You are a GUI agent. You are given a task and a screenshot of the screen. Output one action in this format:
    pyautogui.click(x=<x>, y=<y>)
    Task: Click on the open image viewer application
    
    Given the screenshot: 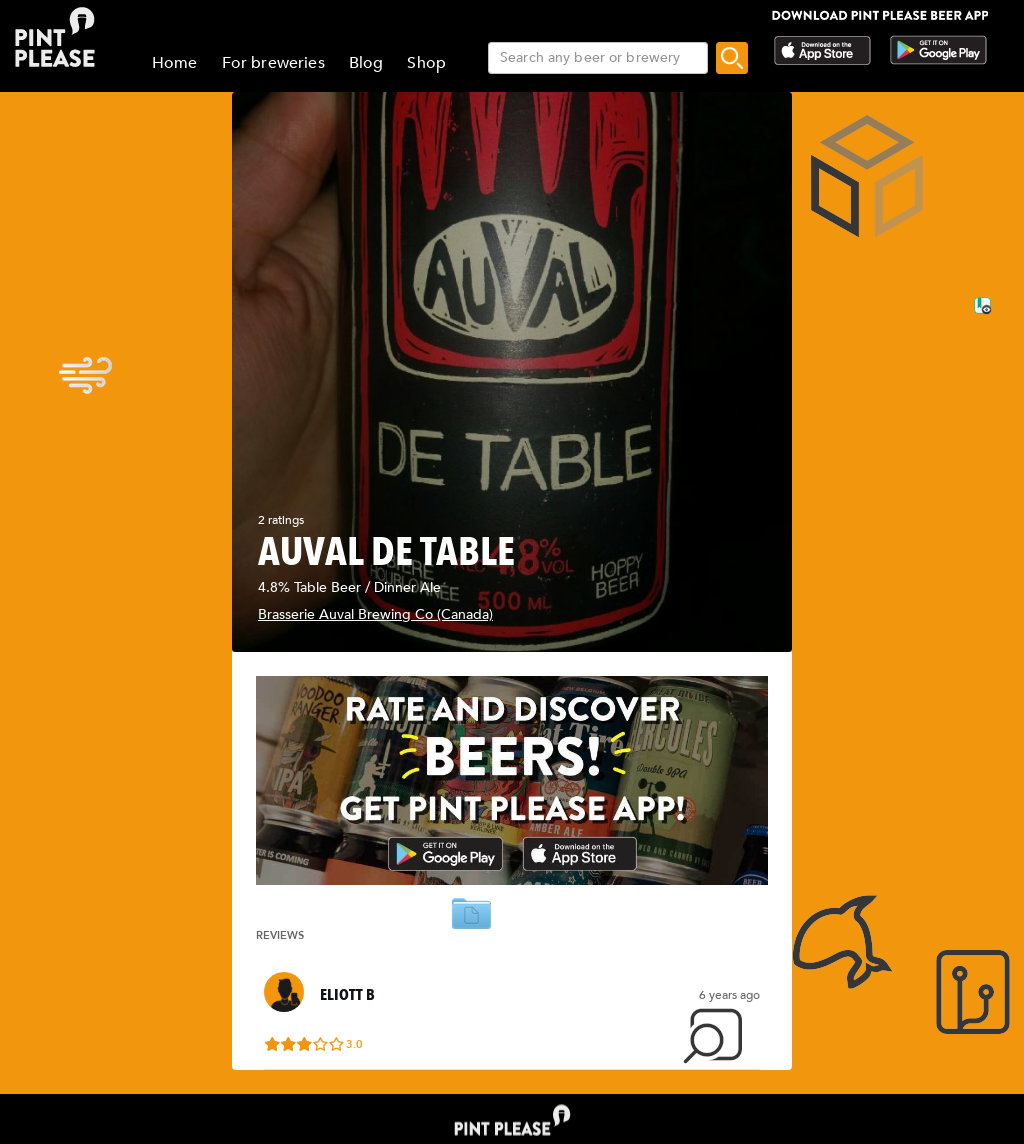 What is the action you would take?
    pyautogui.click(x=712, y=1034)
    